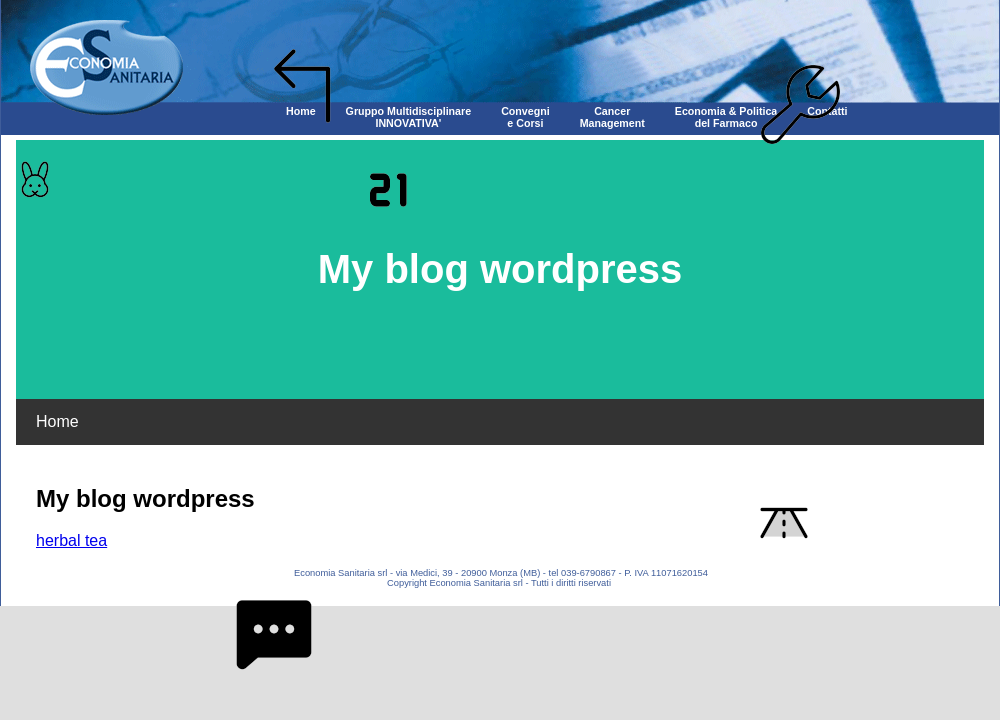 The width and height of the screenshot is (1000, 720). What do you see at coordinates (800, 104) in the screenshot?
I see `access settings or configuration options` at bounding box center [800, 104].